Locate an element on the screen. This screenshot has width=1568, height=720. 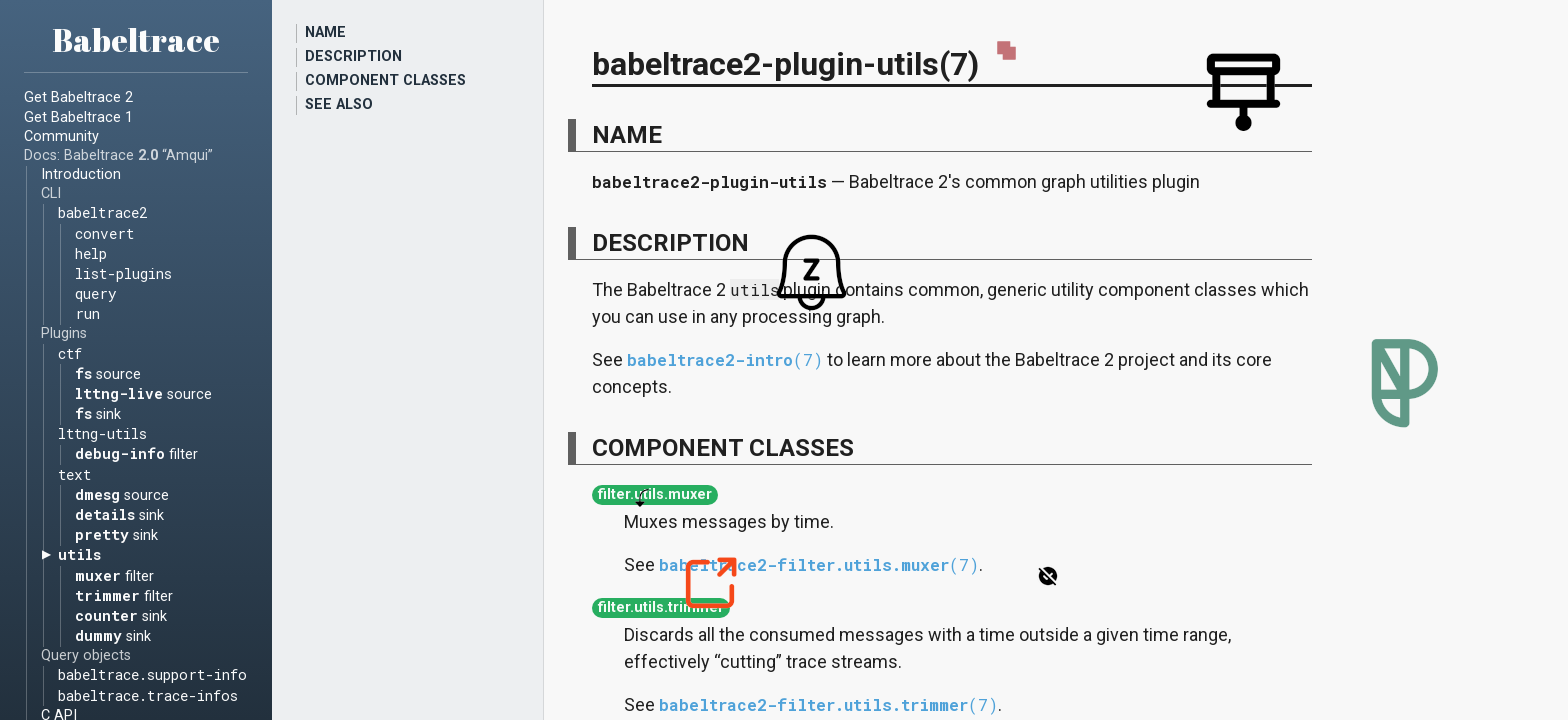
indicates content is unpublished or hidden from public view is located at coordinates (1048, 576).